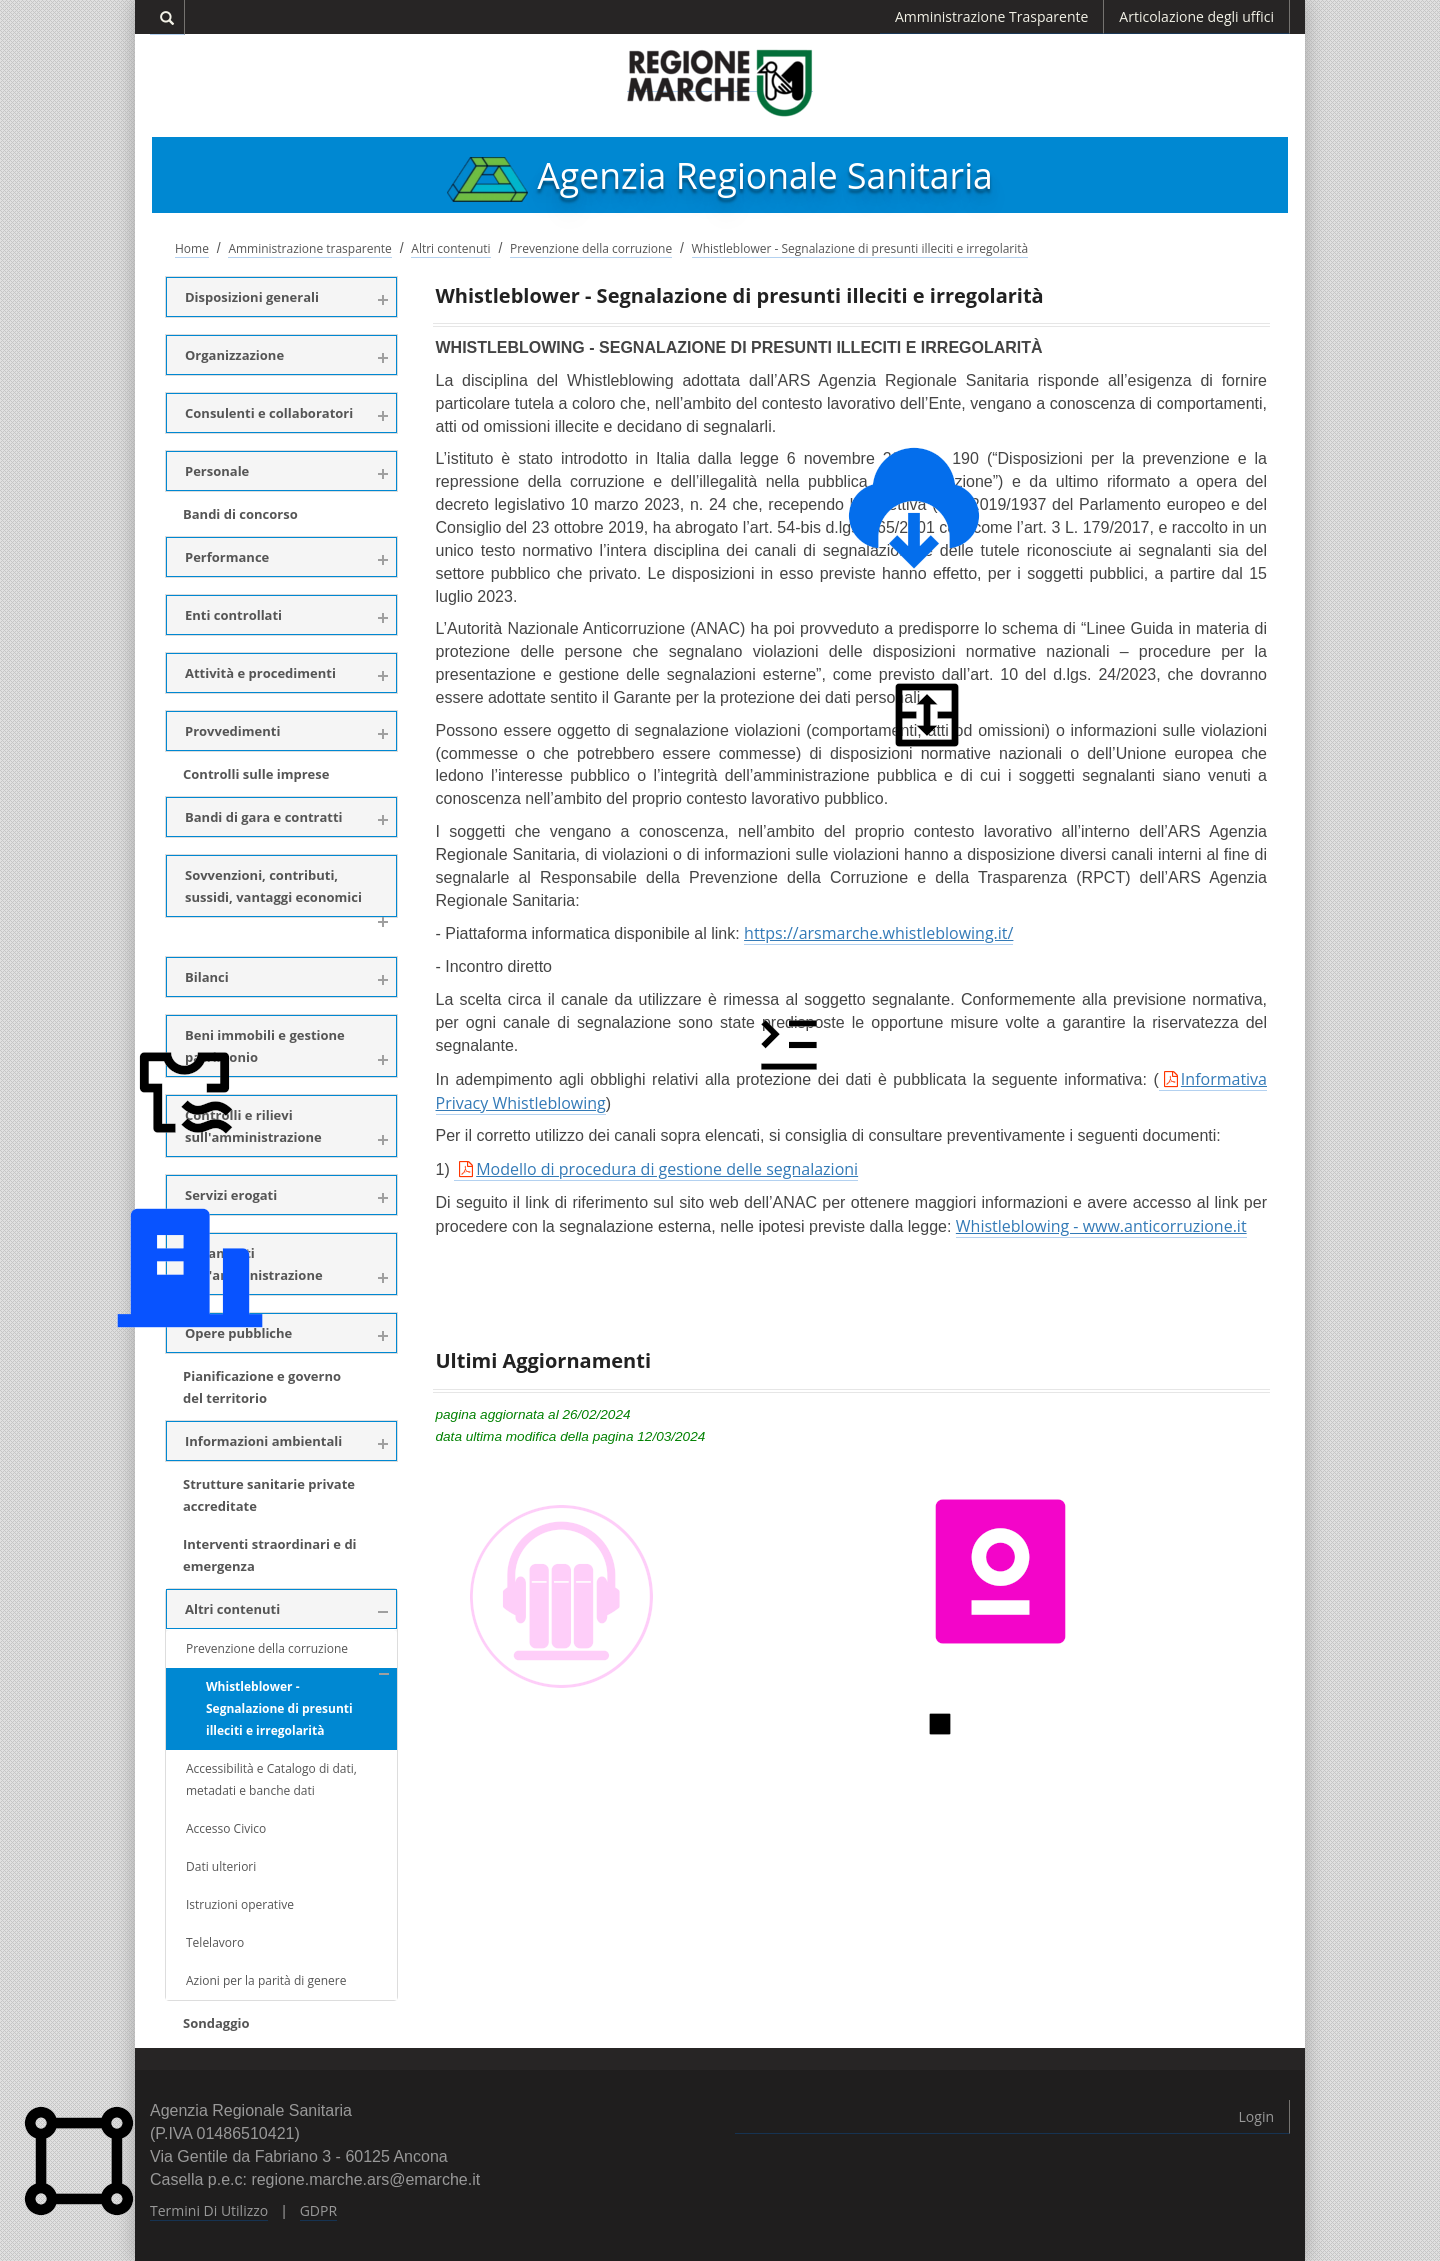  I want to click on download file from cloud storage, so click(914, 507).